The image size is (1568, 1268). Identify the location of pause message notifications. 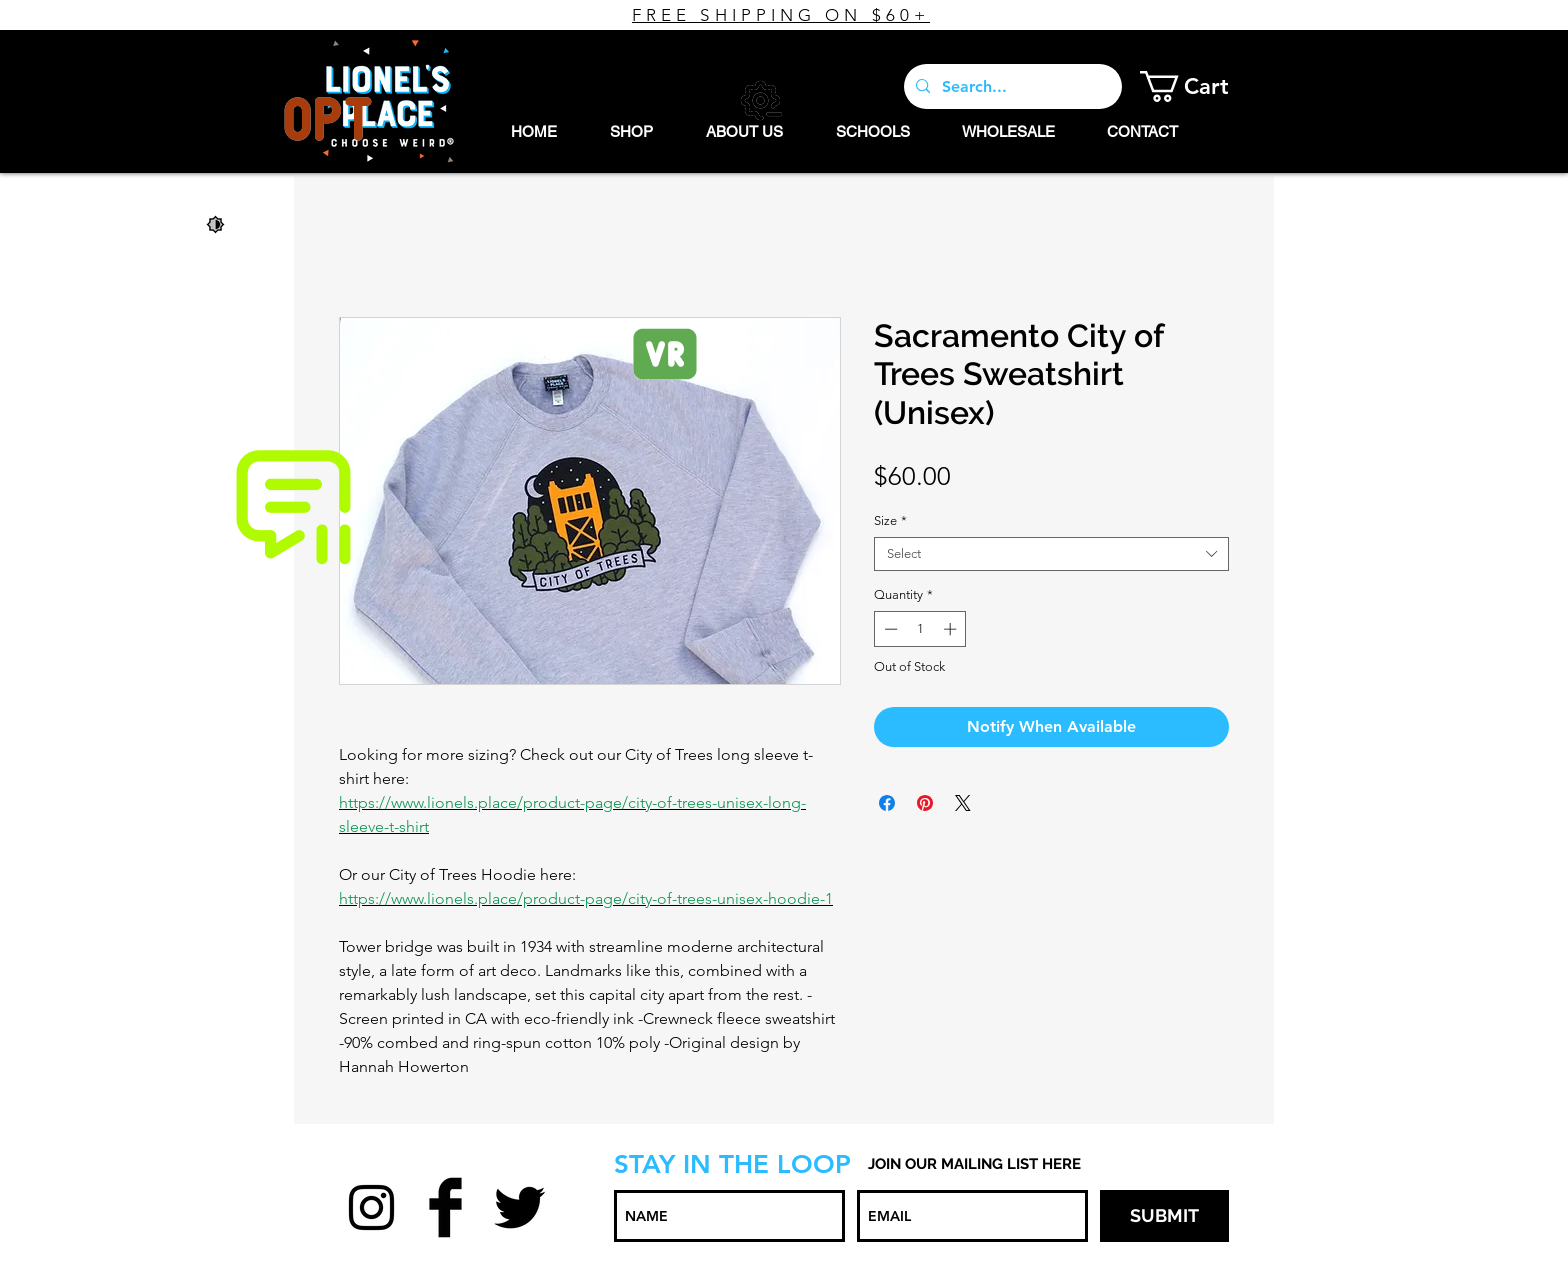
(293, 501).